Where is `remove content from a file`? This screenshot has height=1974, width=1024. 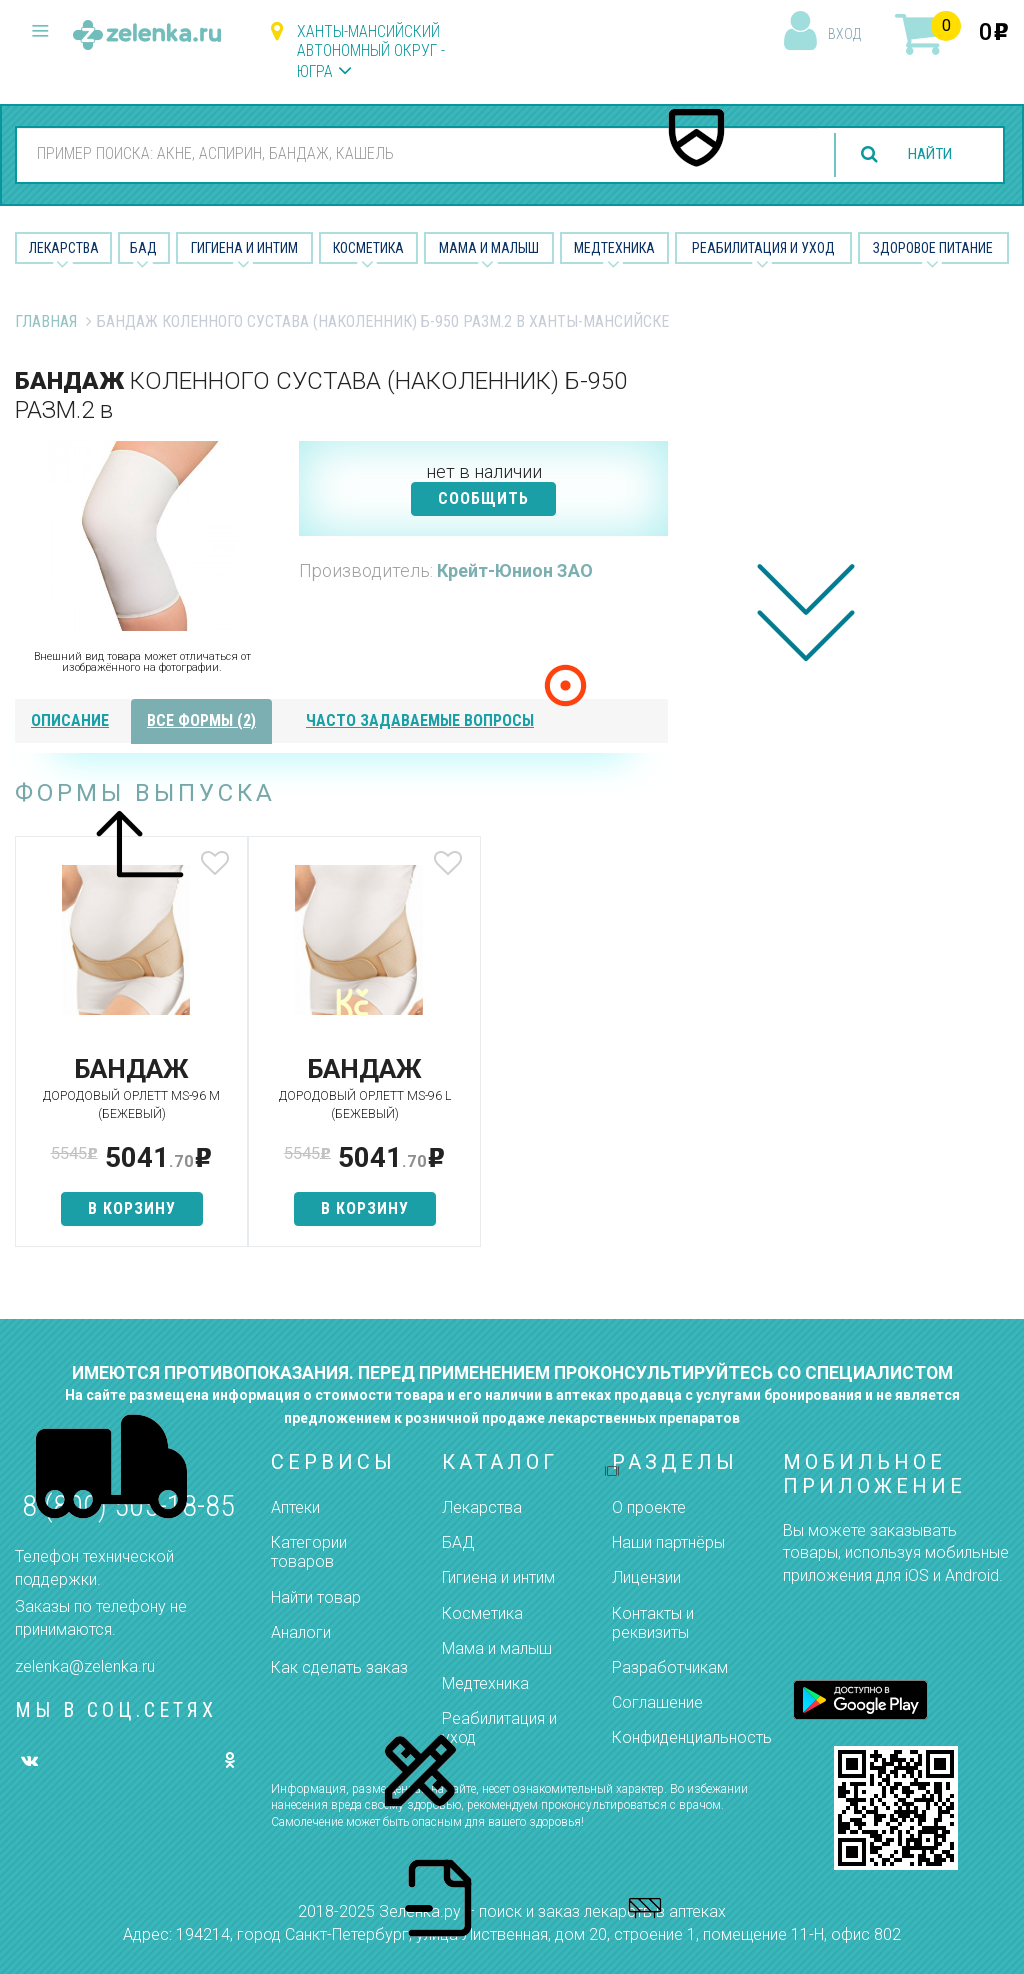 remove content from a file is located at coordinates (440, 1898).